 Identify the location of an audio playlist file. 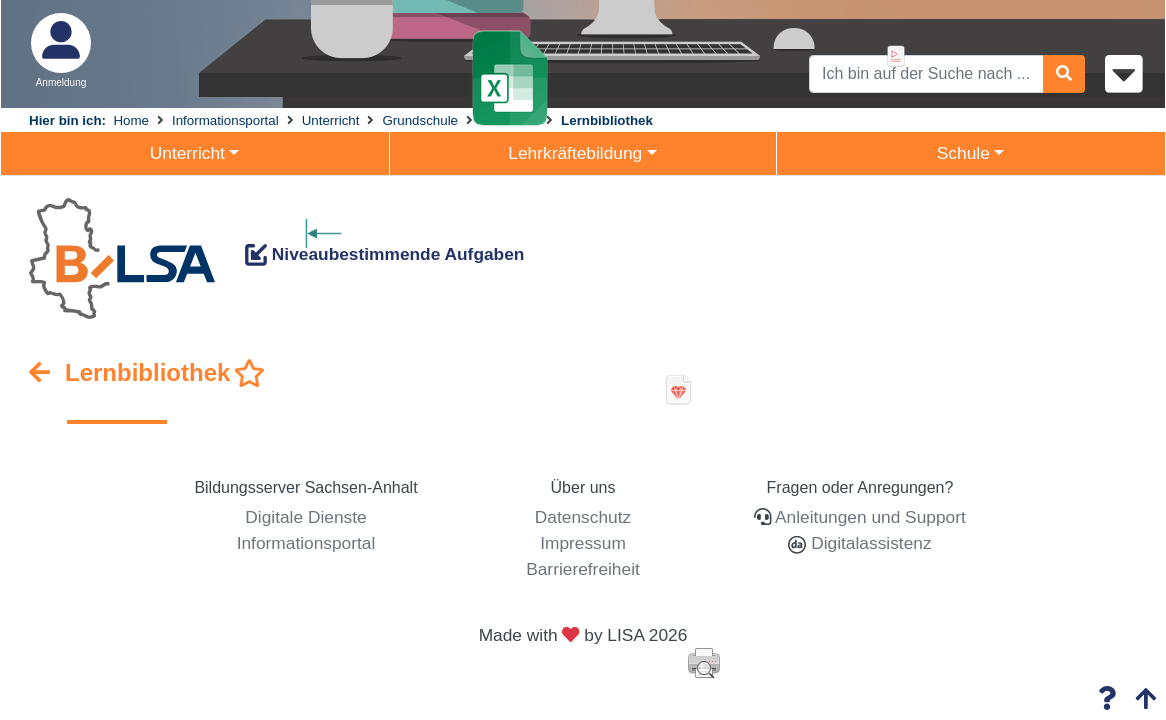
(896, 56).